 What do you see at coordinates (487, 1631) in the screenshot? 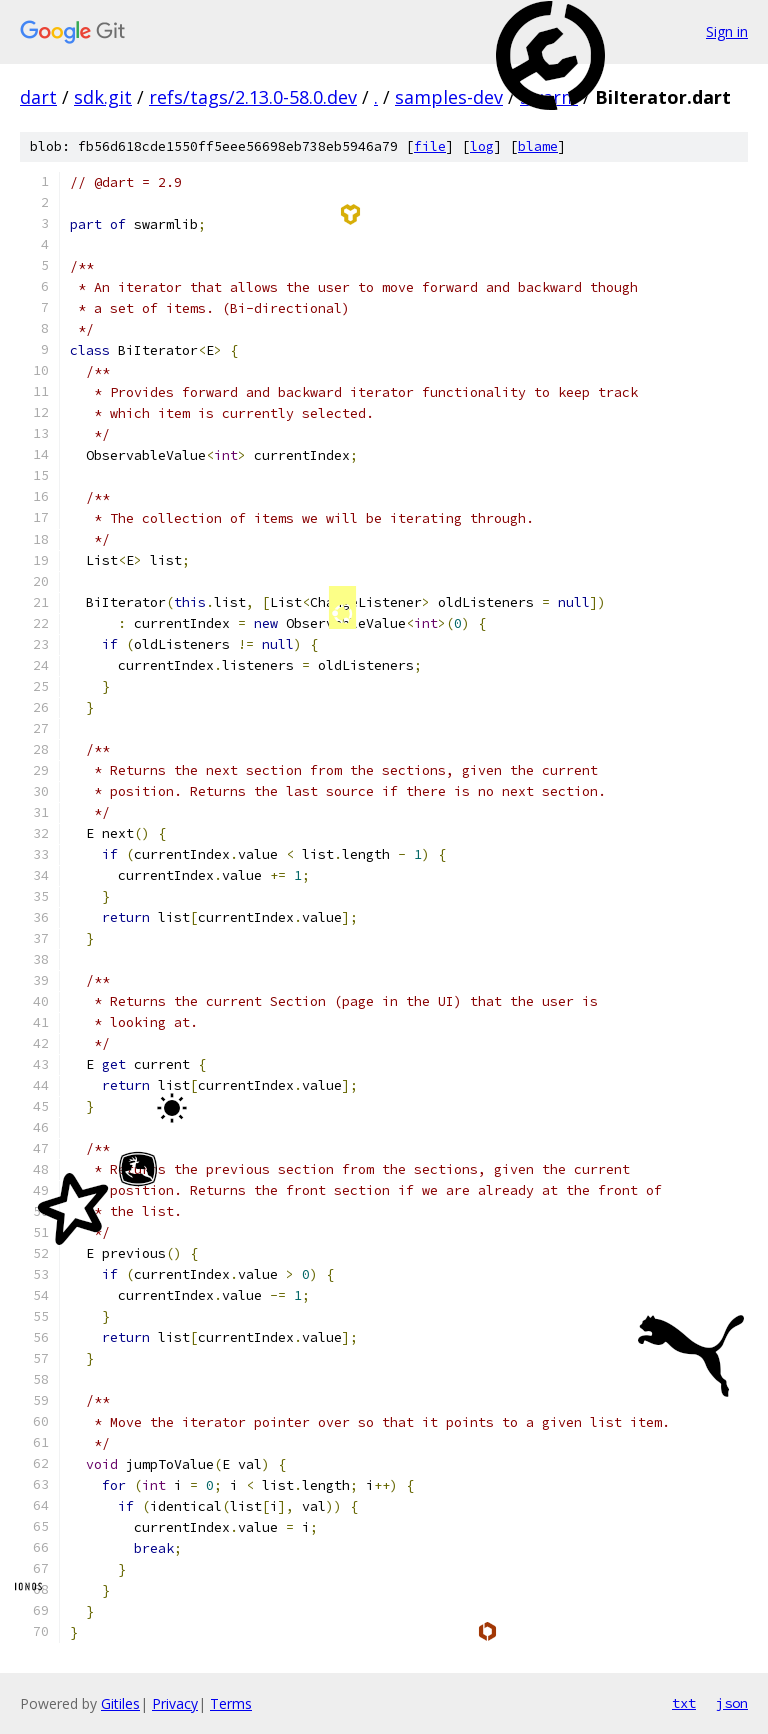
I see `opslevel logo` at bounding box center [487, 1631].